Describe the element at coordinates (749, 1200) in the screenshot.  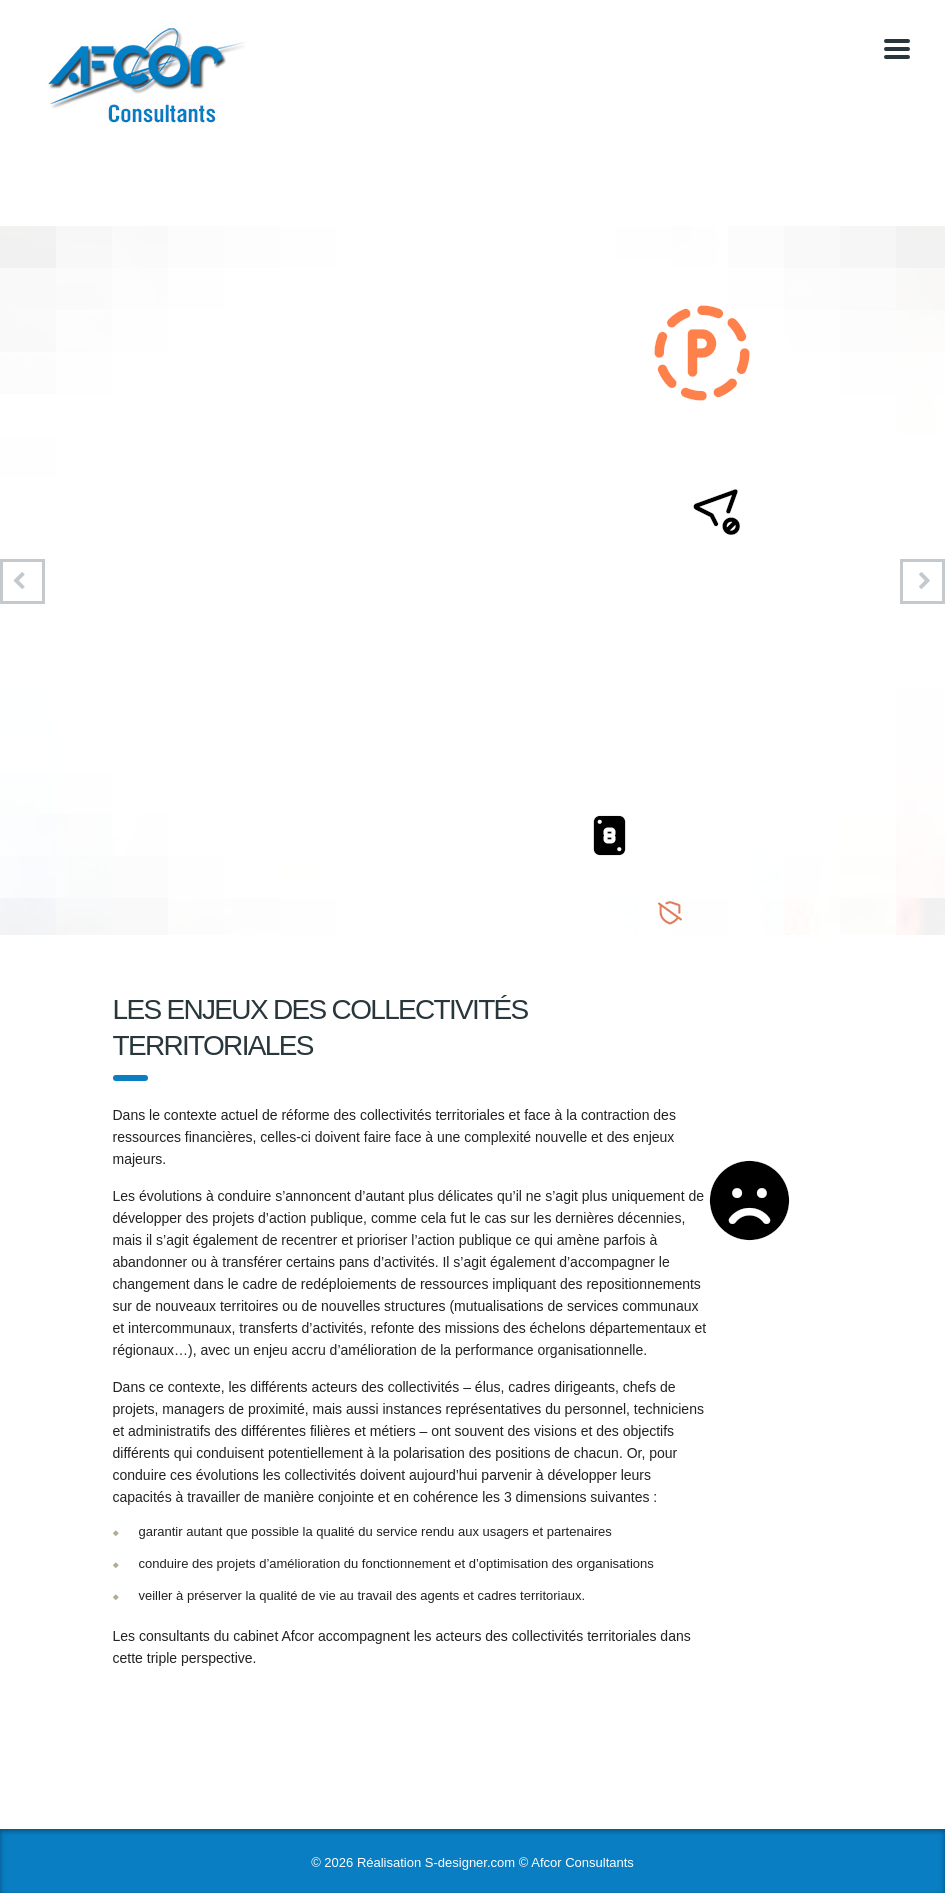
I see `submit negative feedback or rating` at that location.